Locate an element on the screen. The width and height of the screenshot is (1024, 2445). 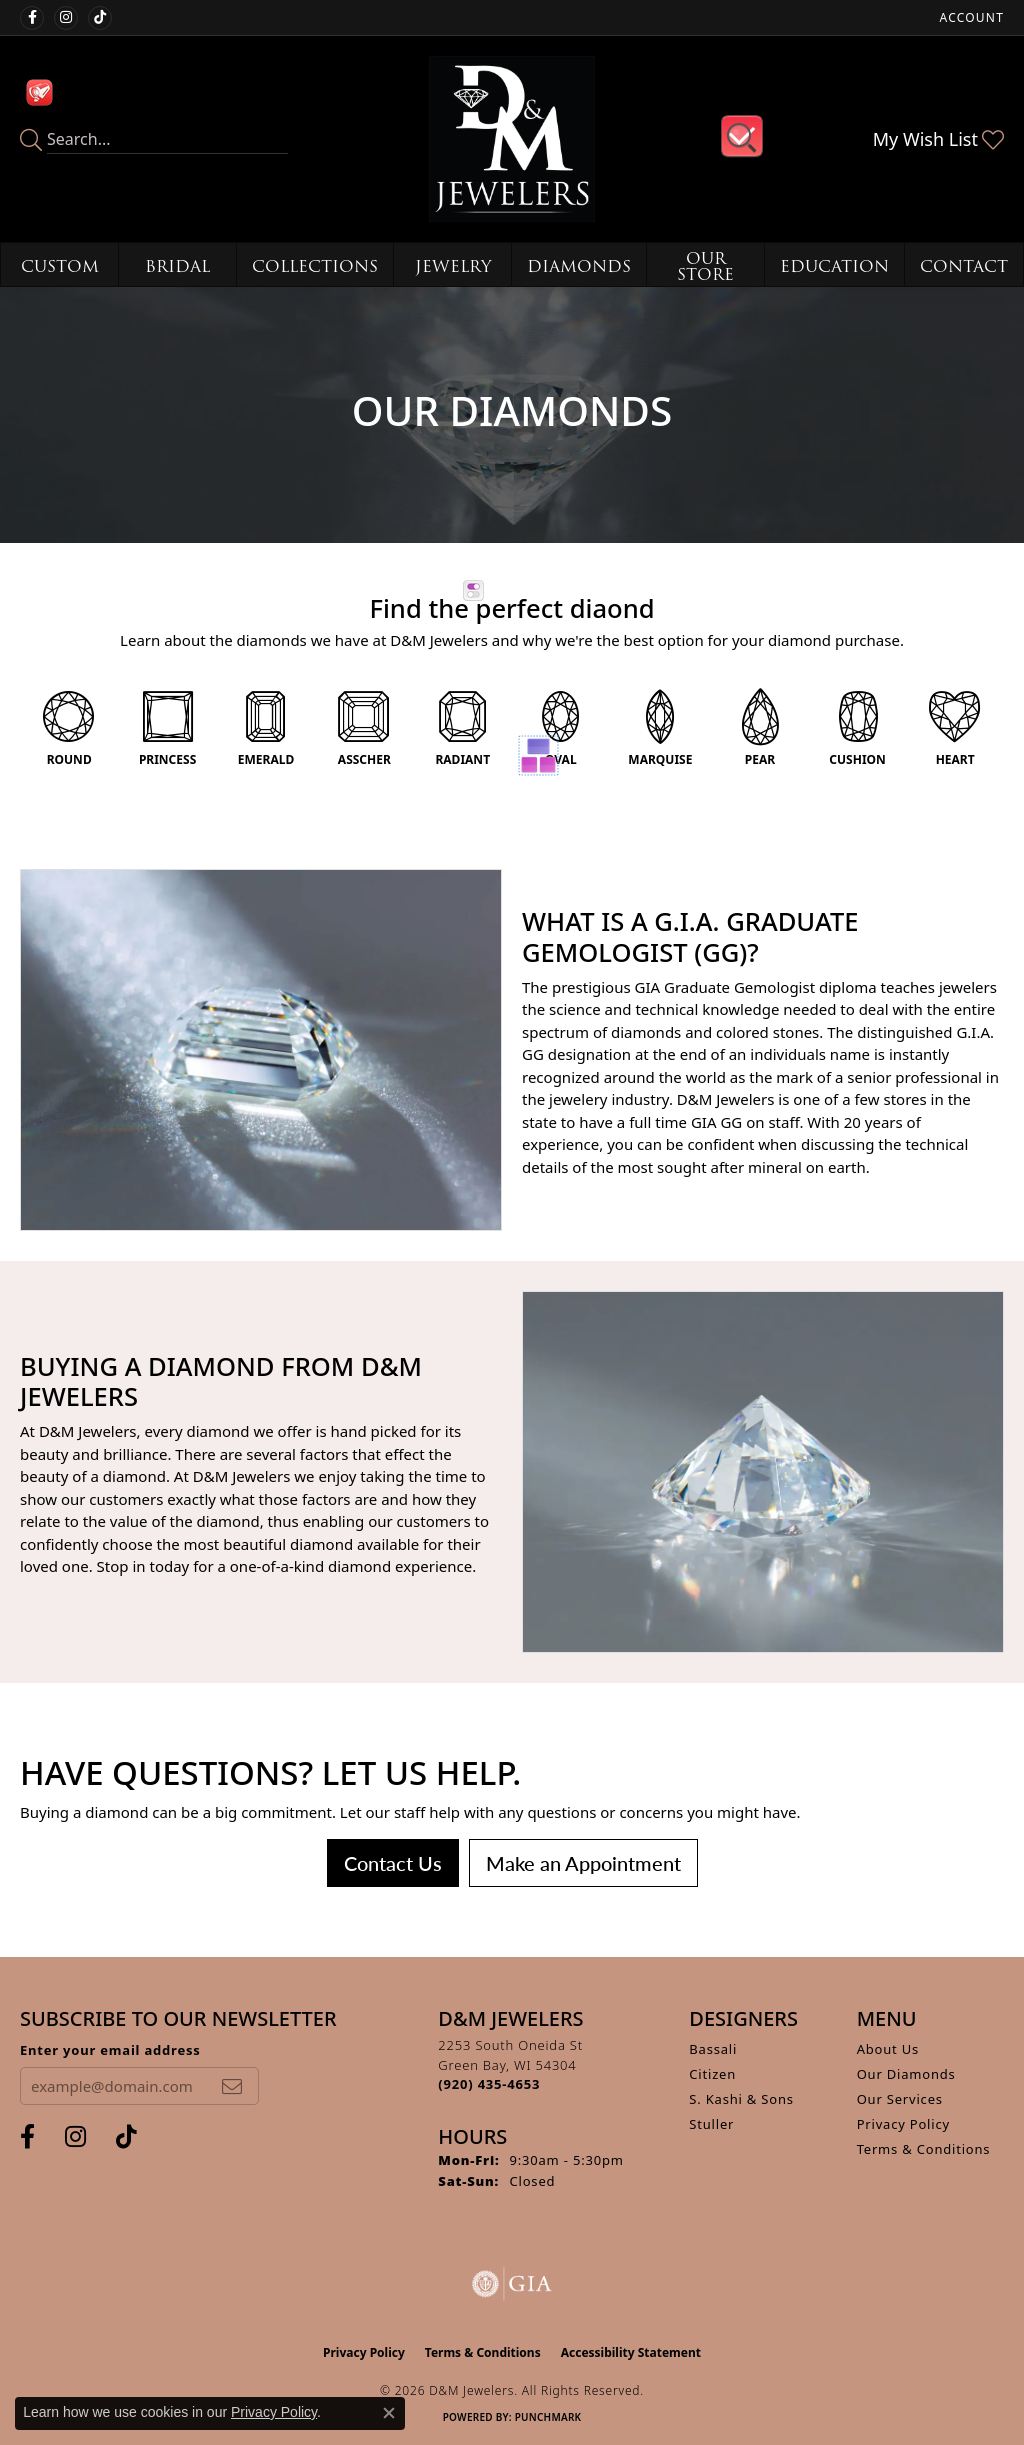
open dconf editor to modify system settings is located at coordinates (742, 136).